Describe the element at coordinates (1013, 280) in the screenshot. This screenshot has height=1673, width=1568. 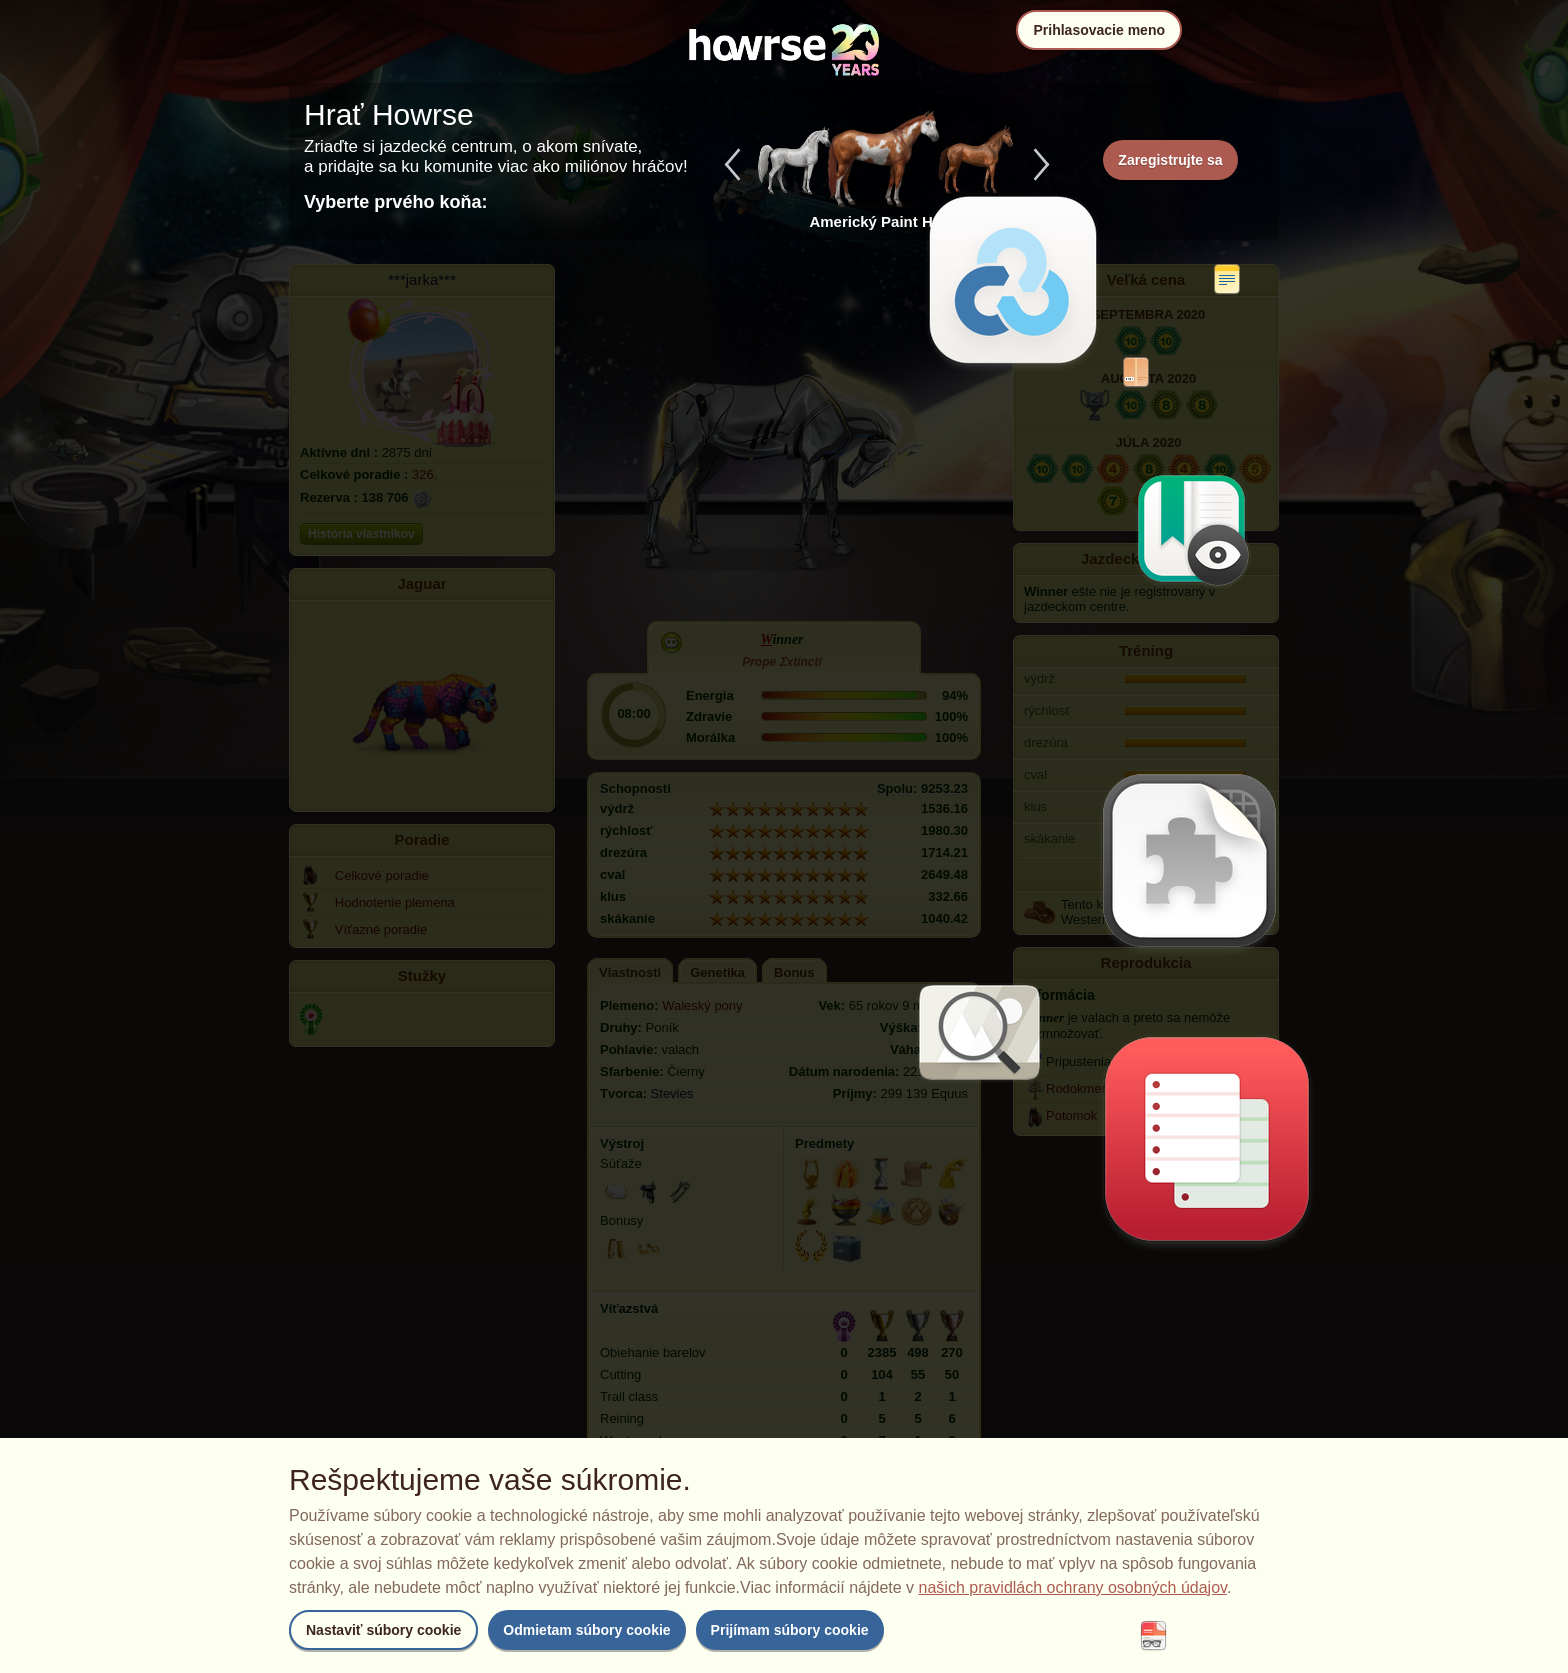
I see `open rclone browser for cloud storage management` at that location.